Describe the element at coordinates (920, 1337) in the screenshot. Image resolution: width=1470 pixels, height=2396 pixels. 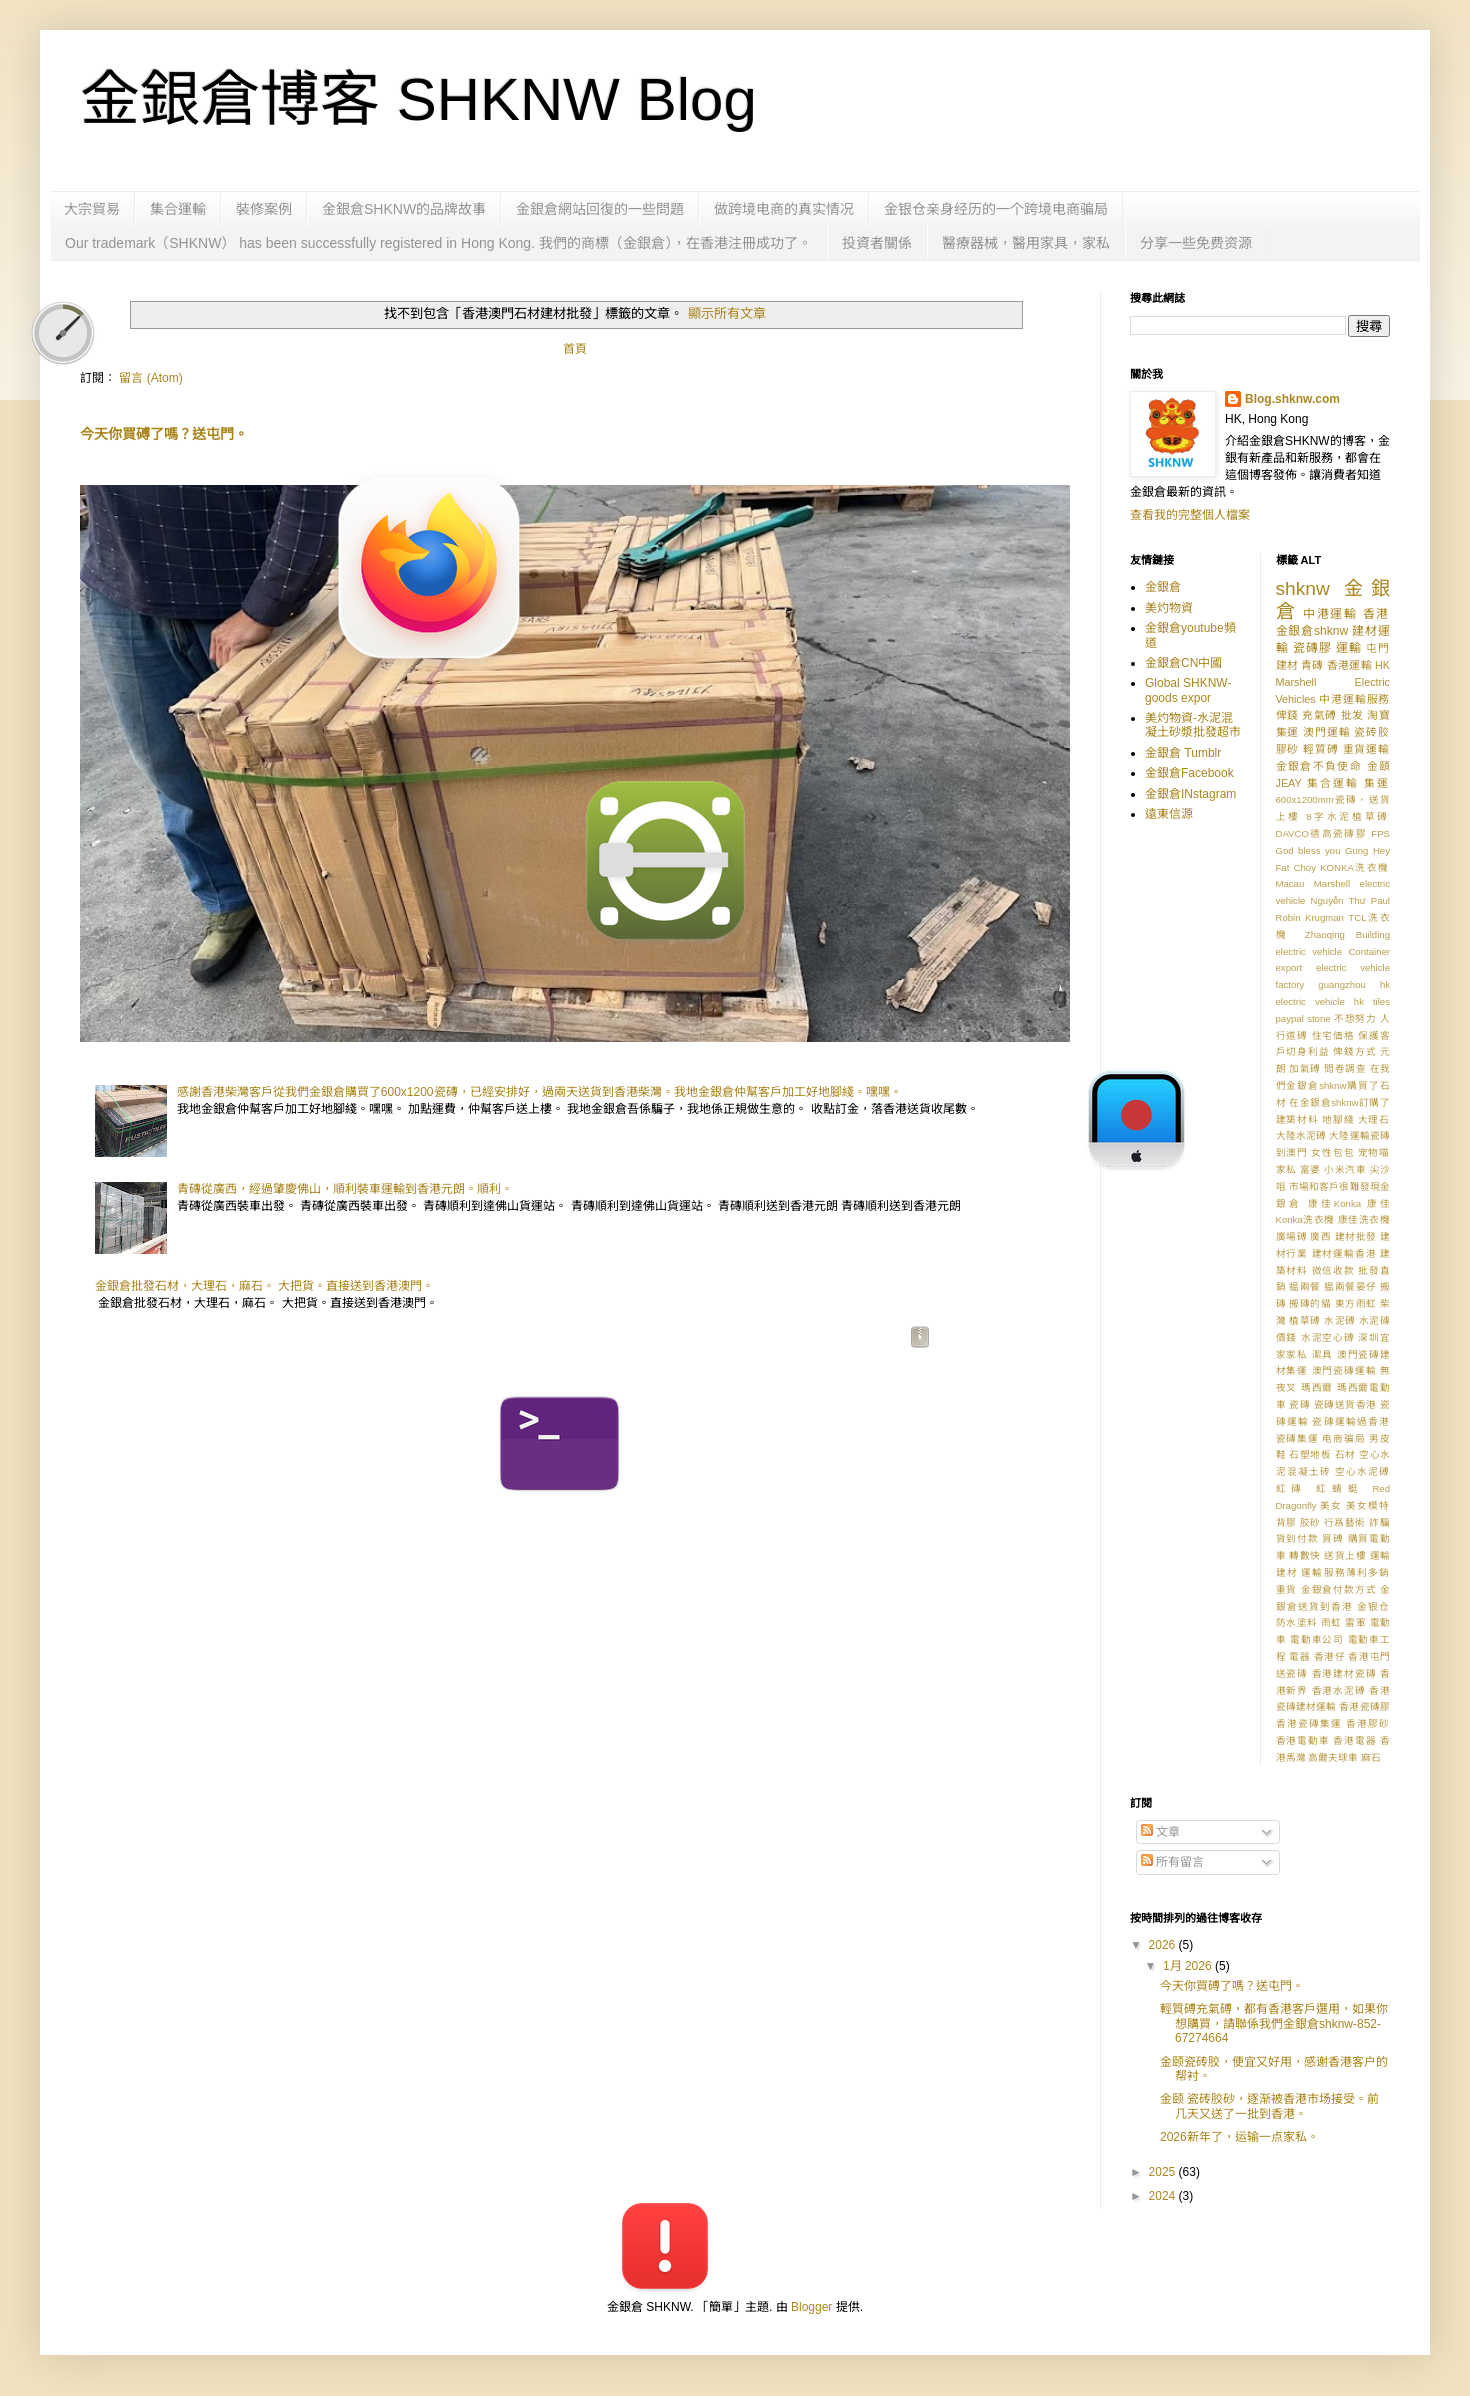
I see `open file roller archive manager` at that location.